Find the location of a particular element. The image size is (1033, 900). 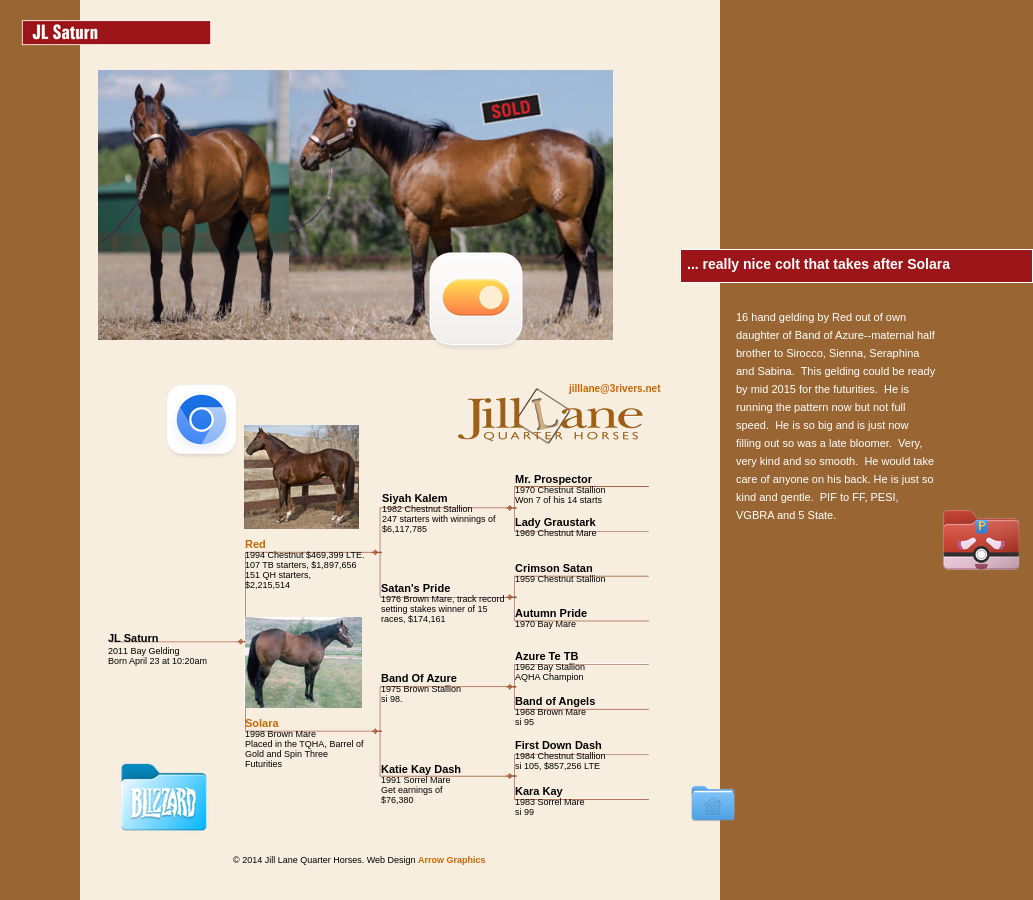

open chromium web browser is located at coordinates (201, 419).